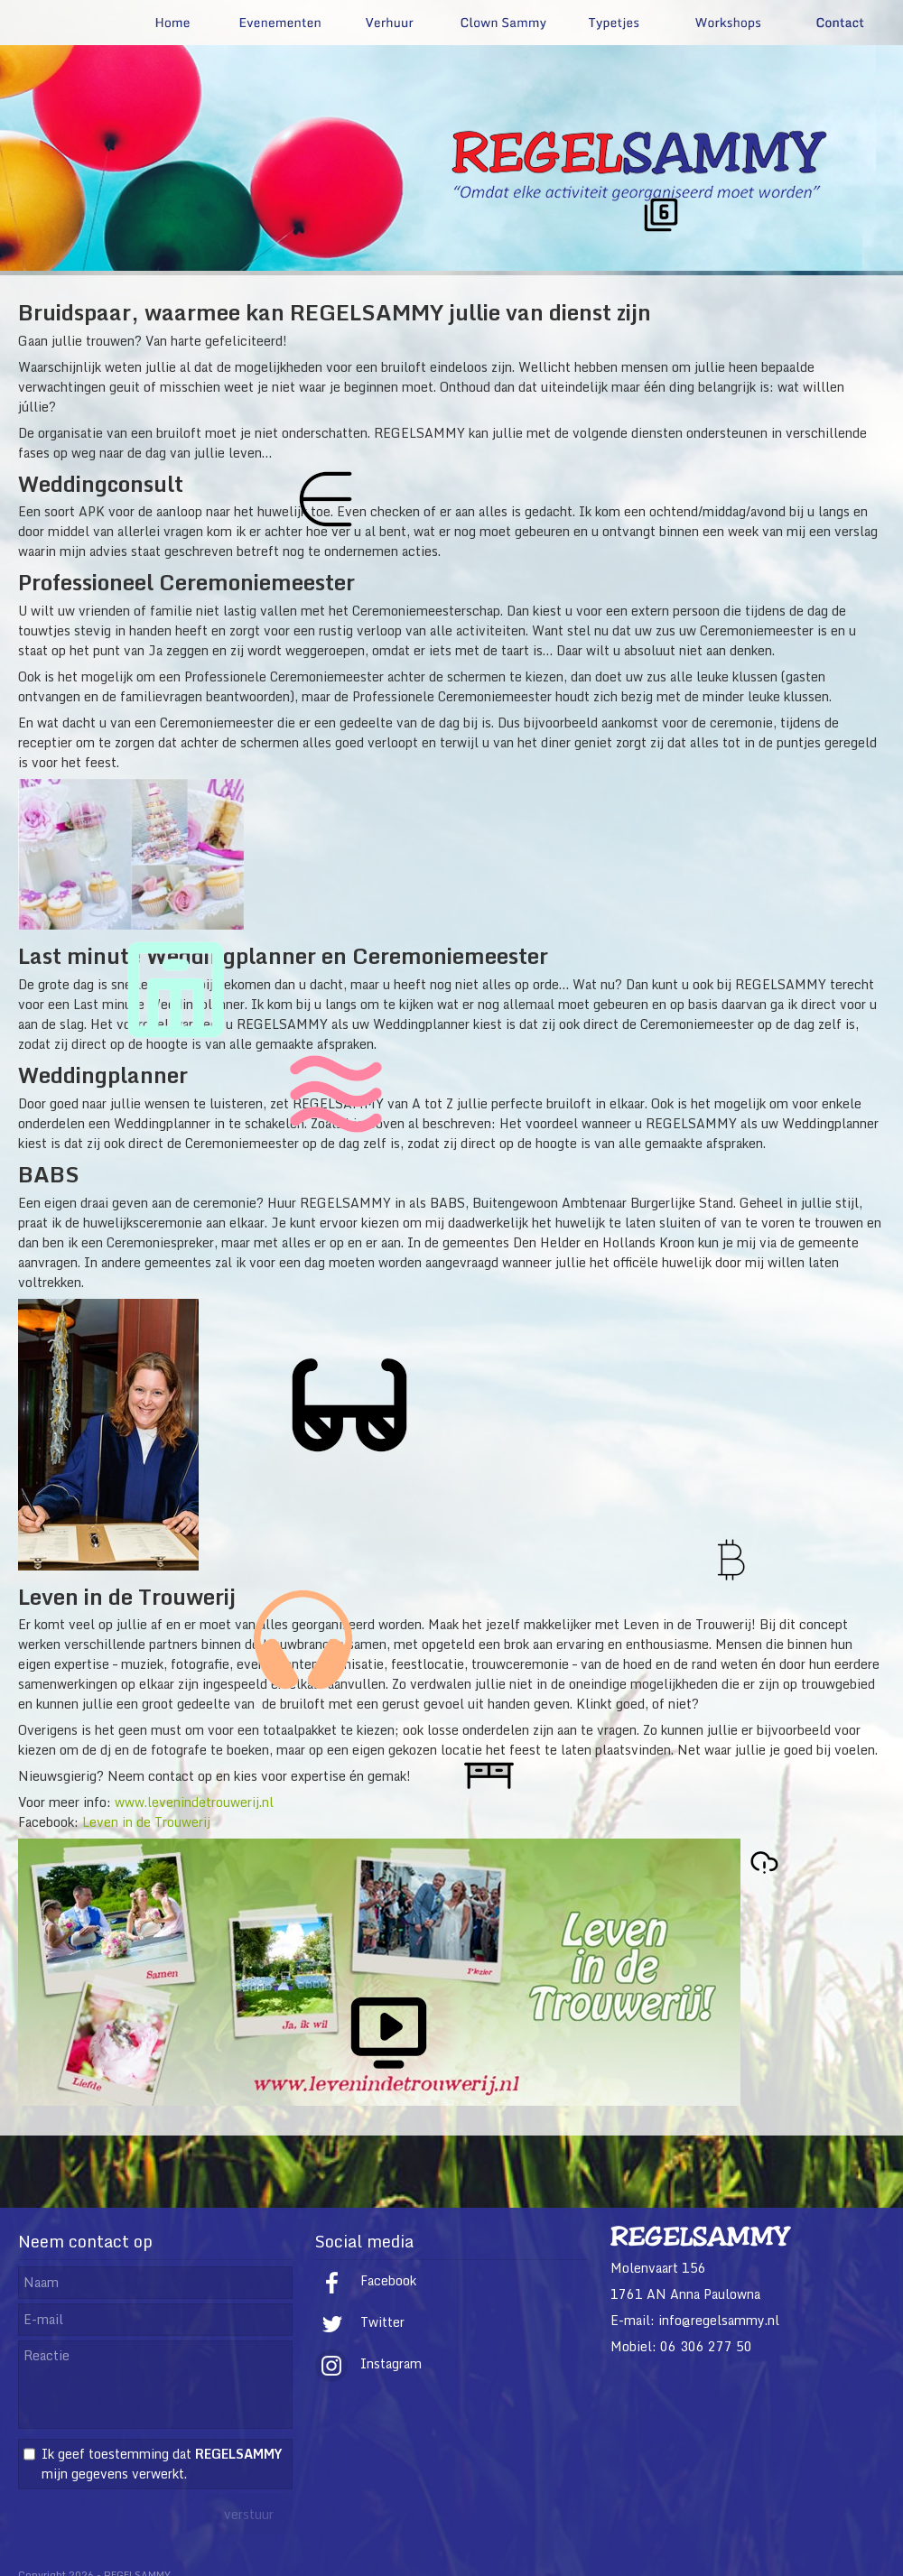 This screenshot has width=903, height=2576. What do you see at coordinates (349, 1407) in the screenshot?
I see `toggle cool or casual display mode` at bounding box center [349, 1407].